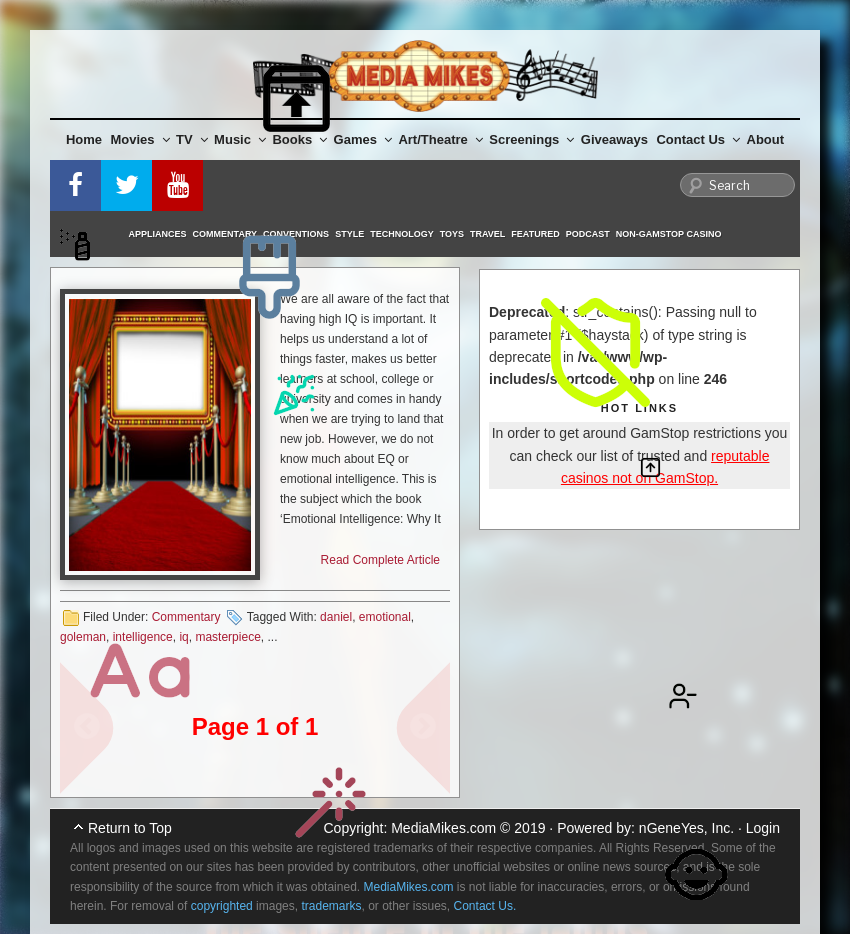 The image size is (850, 934). I want to click on customize appearance or theme settings, so click(269, 277).